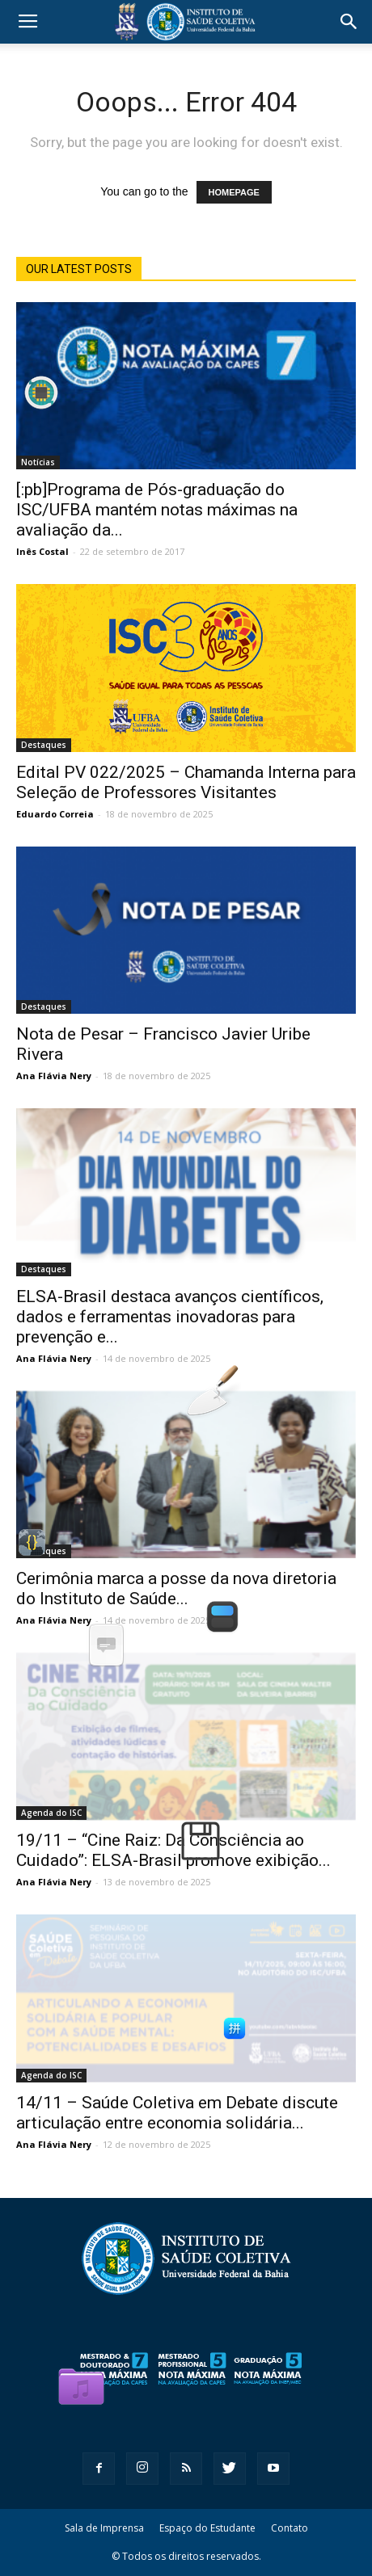 This screenshot has width=372, height=2576. Describe the element at coordinates (222, 1617) in the screenshot. I see `adjust desktop activity and workspace settings` at that location.